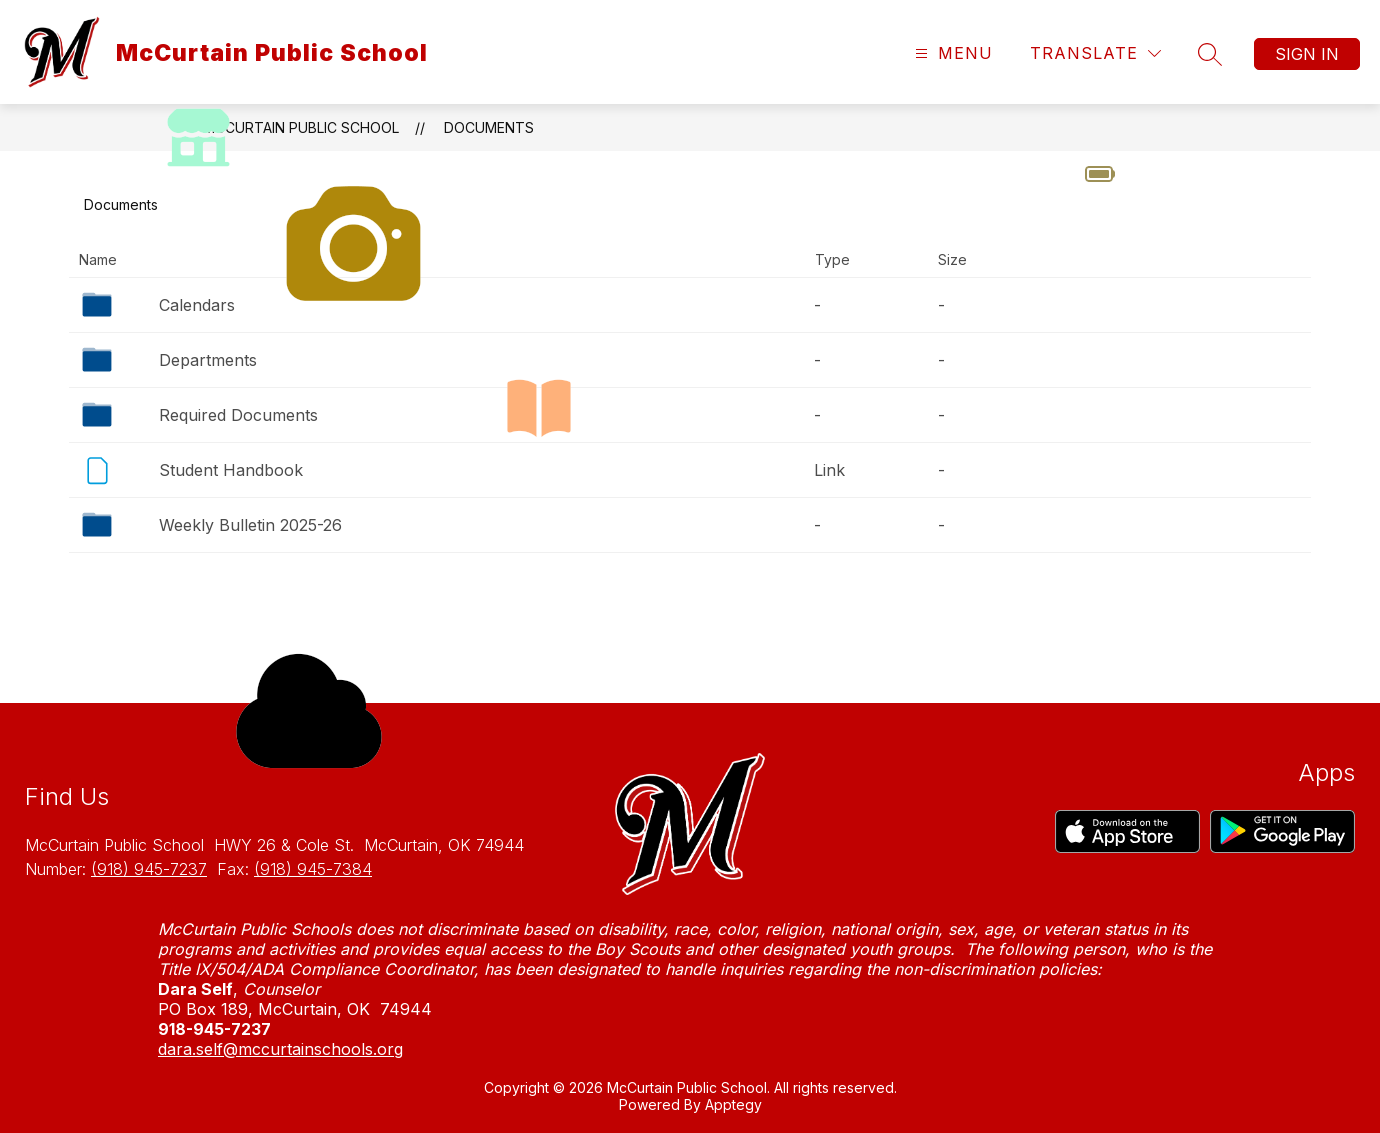 The height and width of the screenshot is (1133, 1380). I want to click on cloud storage or sync status, so click(309, 711).